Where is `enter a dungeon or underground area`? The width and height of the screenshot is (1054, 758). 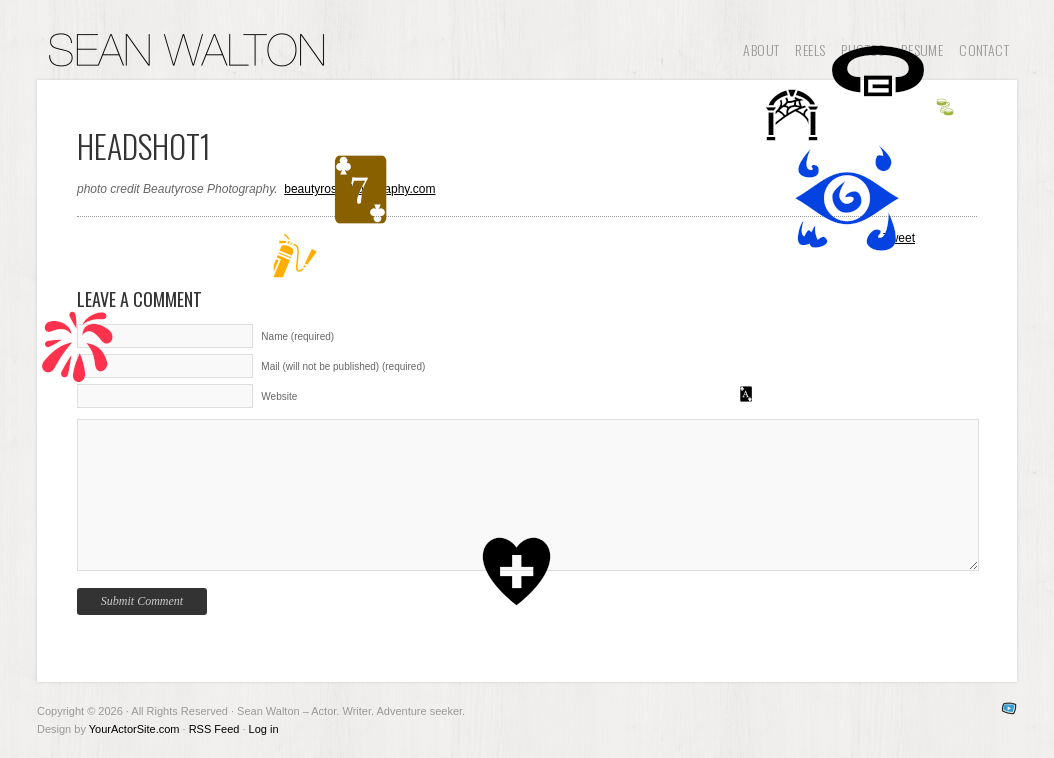 enter a dungeon or underground area is located at coordinates (792, 115).